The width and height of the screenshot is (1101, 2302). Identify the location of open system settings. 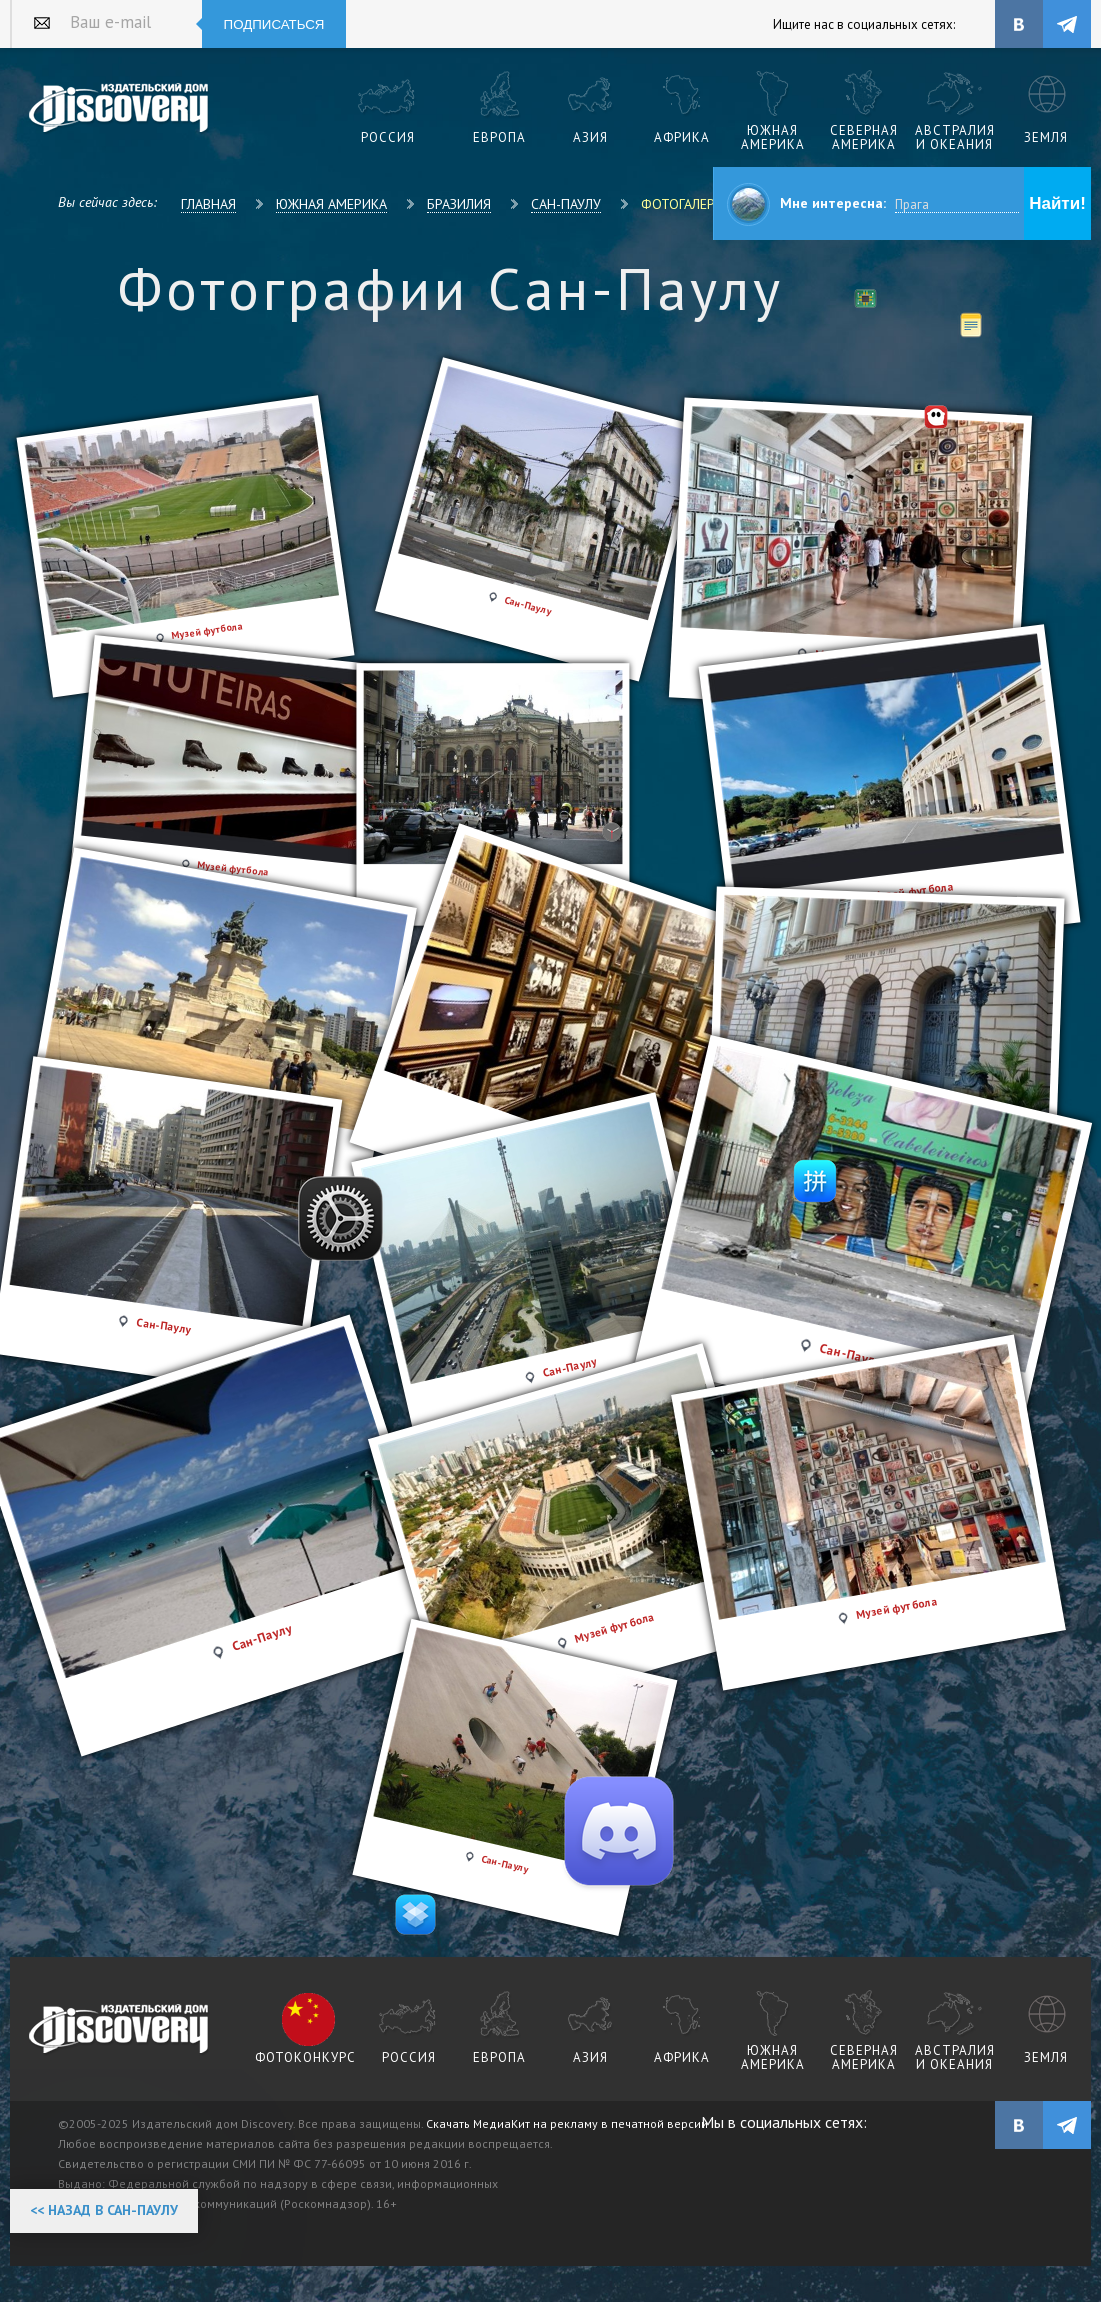
(340, 1218).